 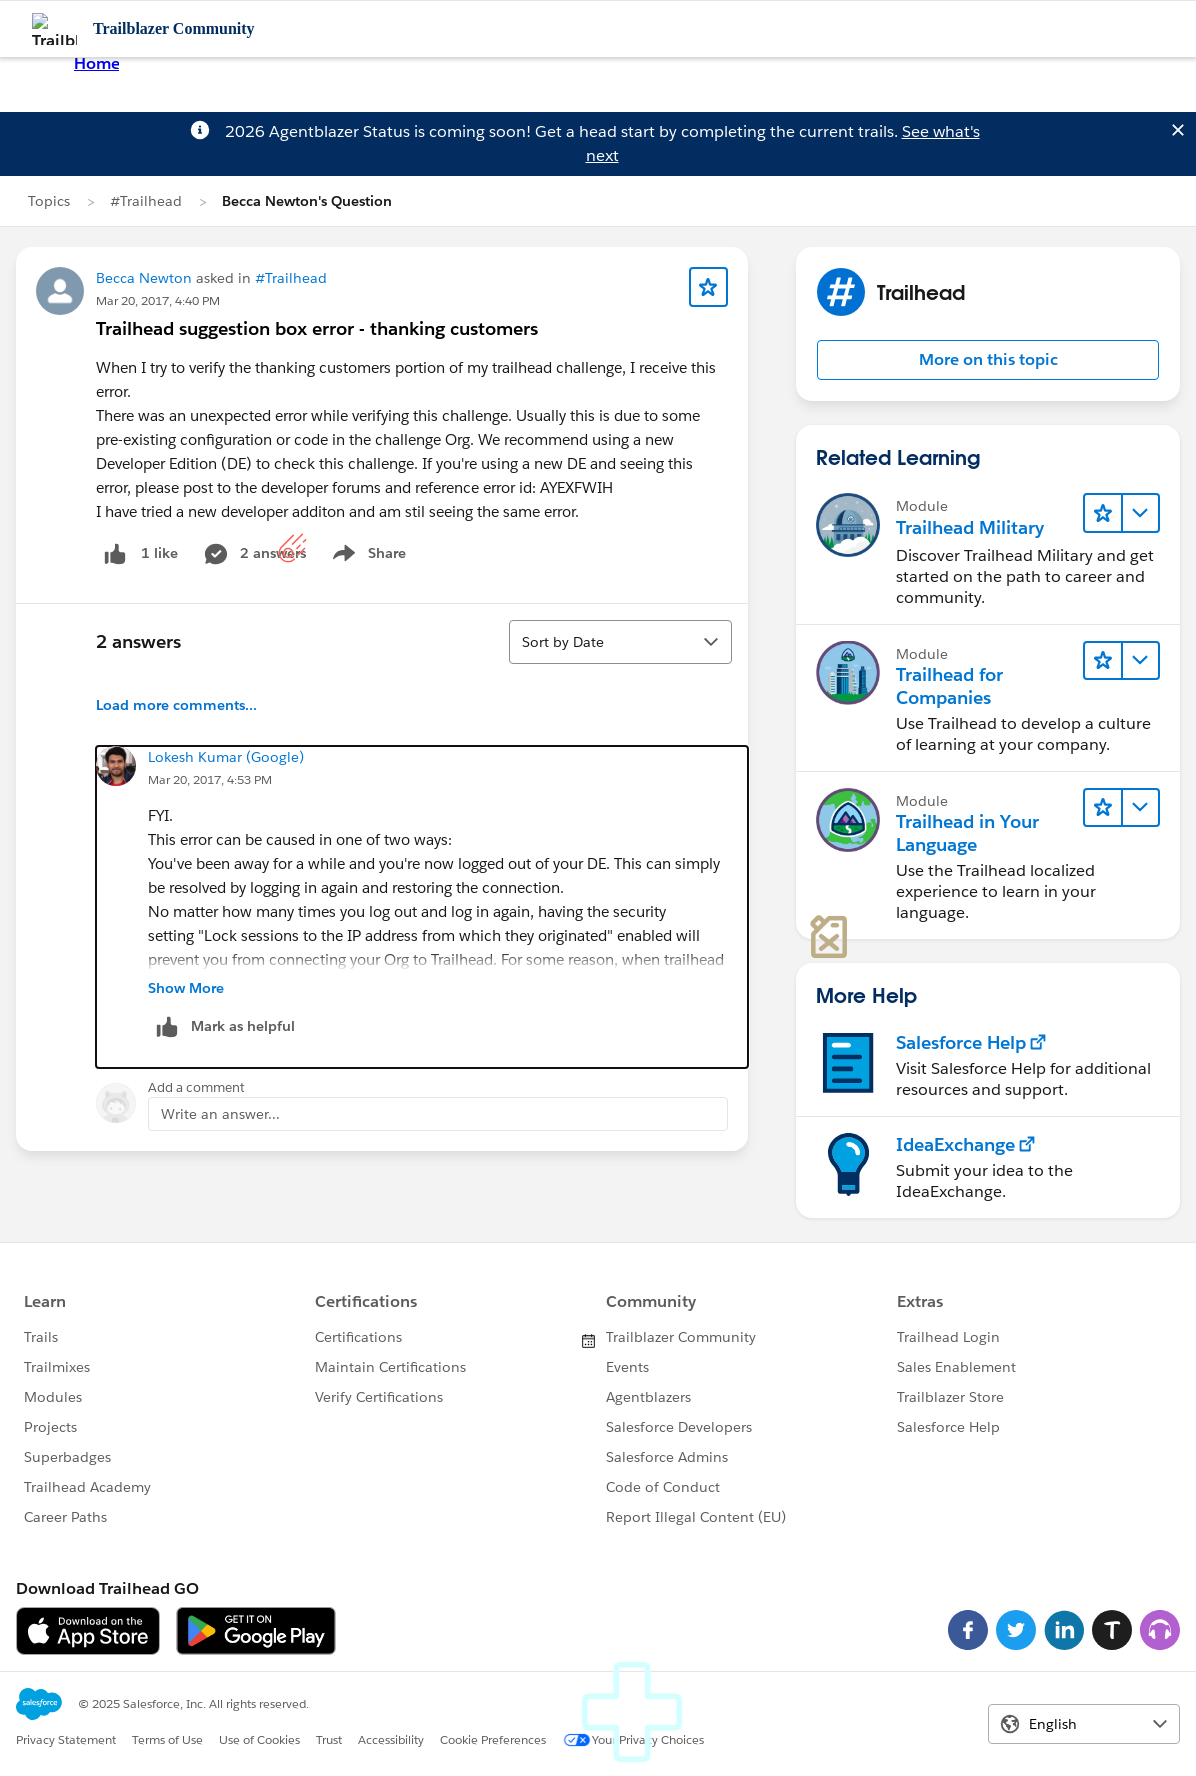 What do you see at coordinates (829, 937) in the screenshot?
I see `indicates fuel or gas-related settings` at bounding box center [829, 937].